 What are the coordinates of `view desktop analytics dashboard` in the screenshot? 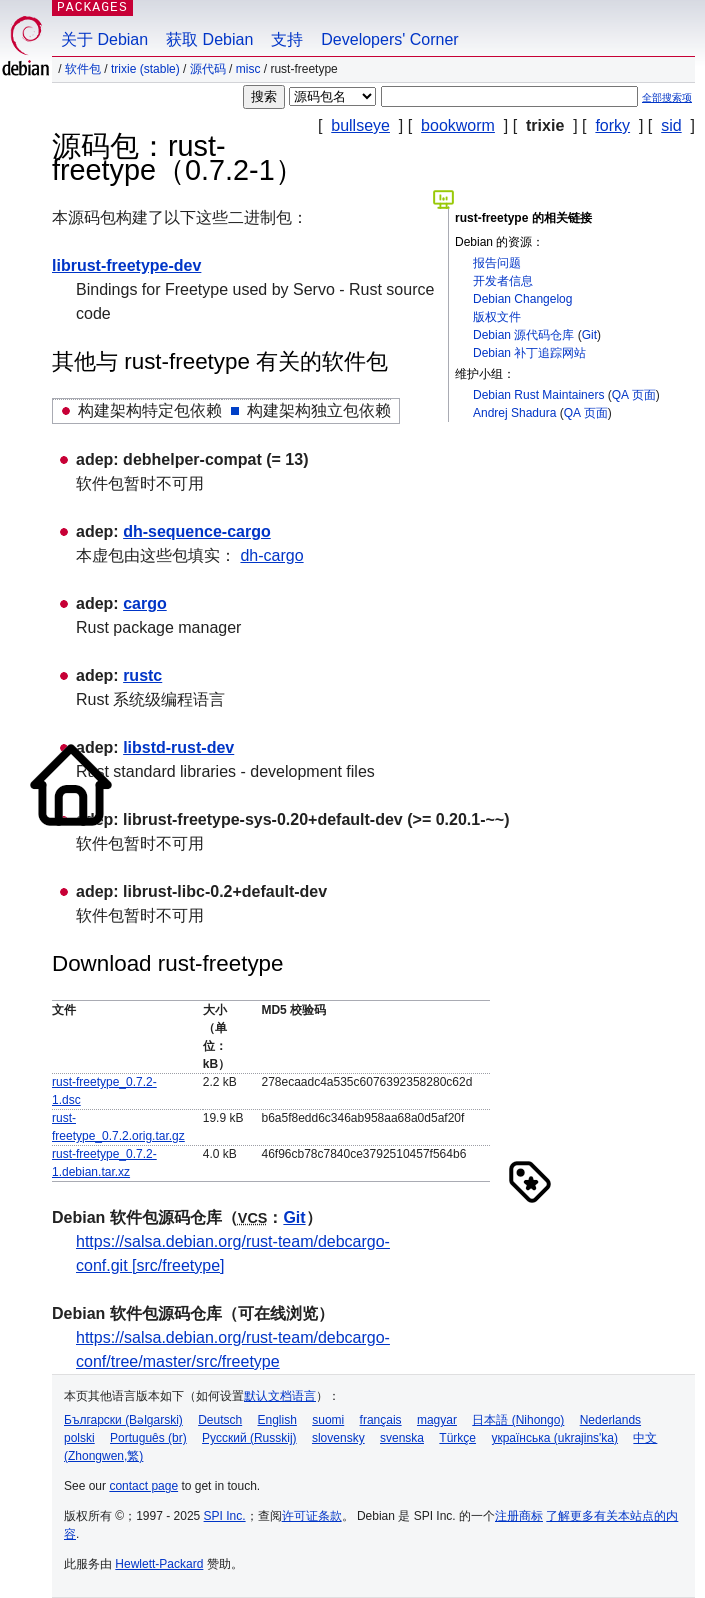 It's located at (443, 199).